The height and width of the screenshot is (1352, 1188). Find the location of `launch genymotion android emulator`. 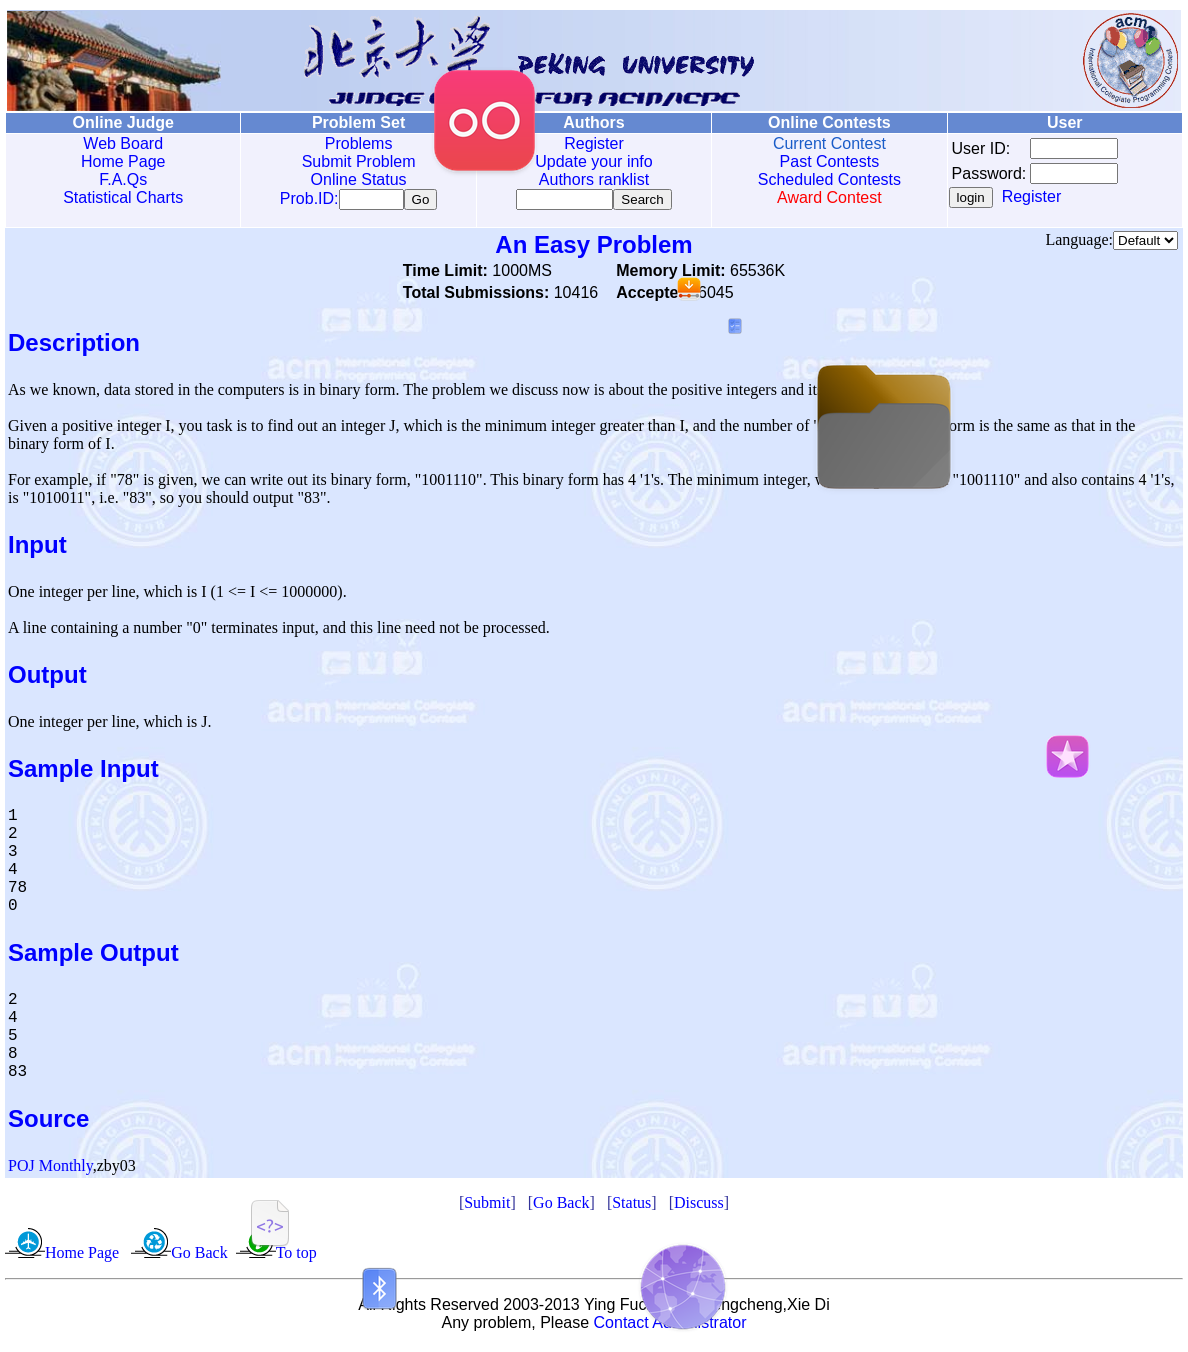

launch genymotion android emulator is located at coordinates (484, 120).